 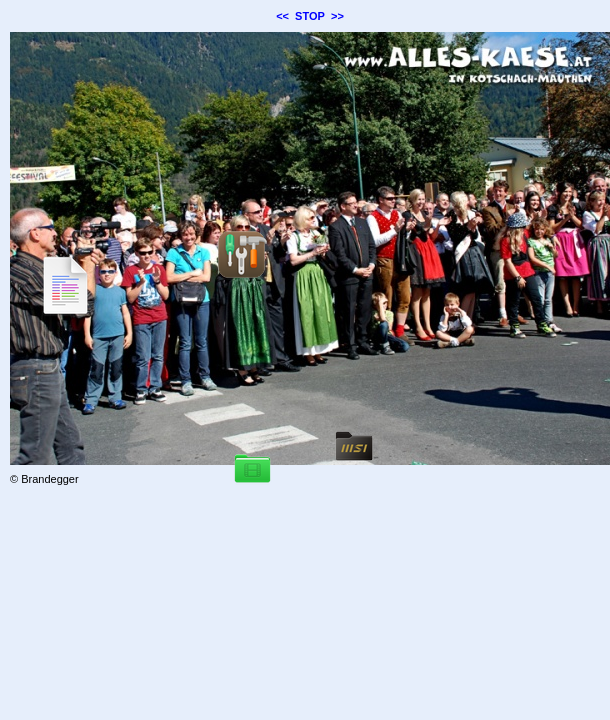 I want to click on open workbench or developer tools app, so click(x=241, y=254).